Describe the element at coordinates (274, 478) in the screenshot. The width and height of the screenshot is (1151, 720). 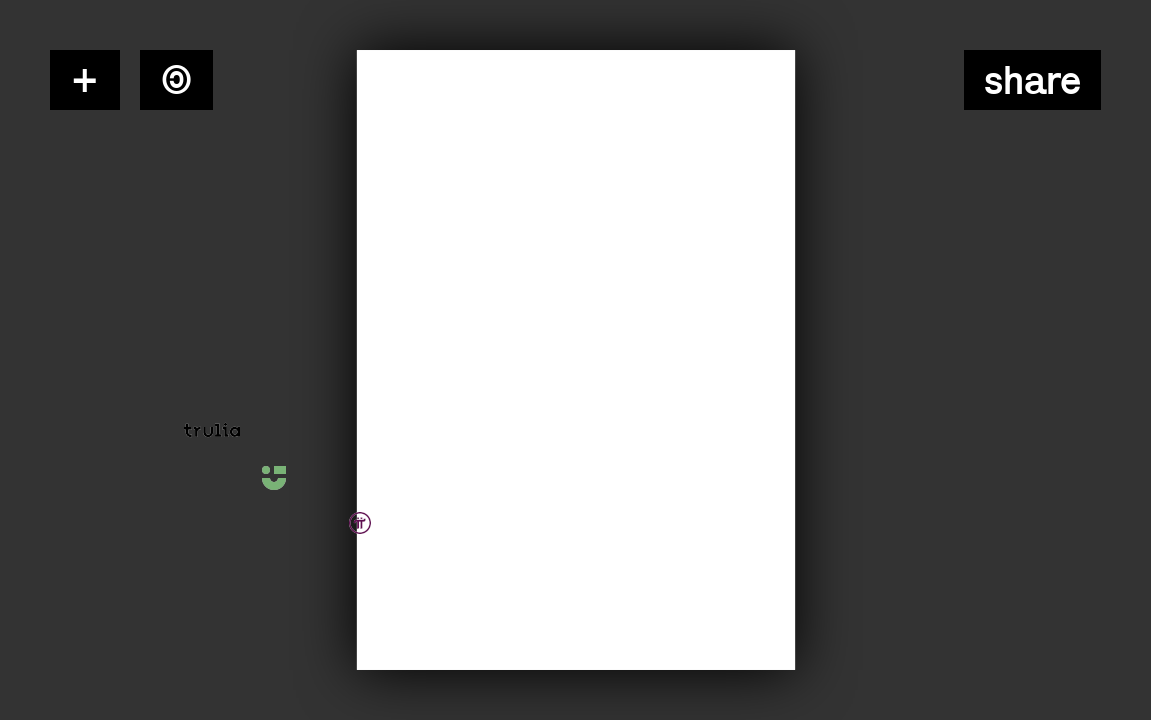
I see `open the NiceHash cryptocurrency mining app` at that location.